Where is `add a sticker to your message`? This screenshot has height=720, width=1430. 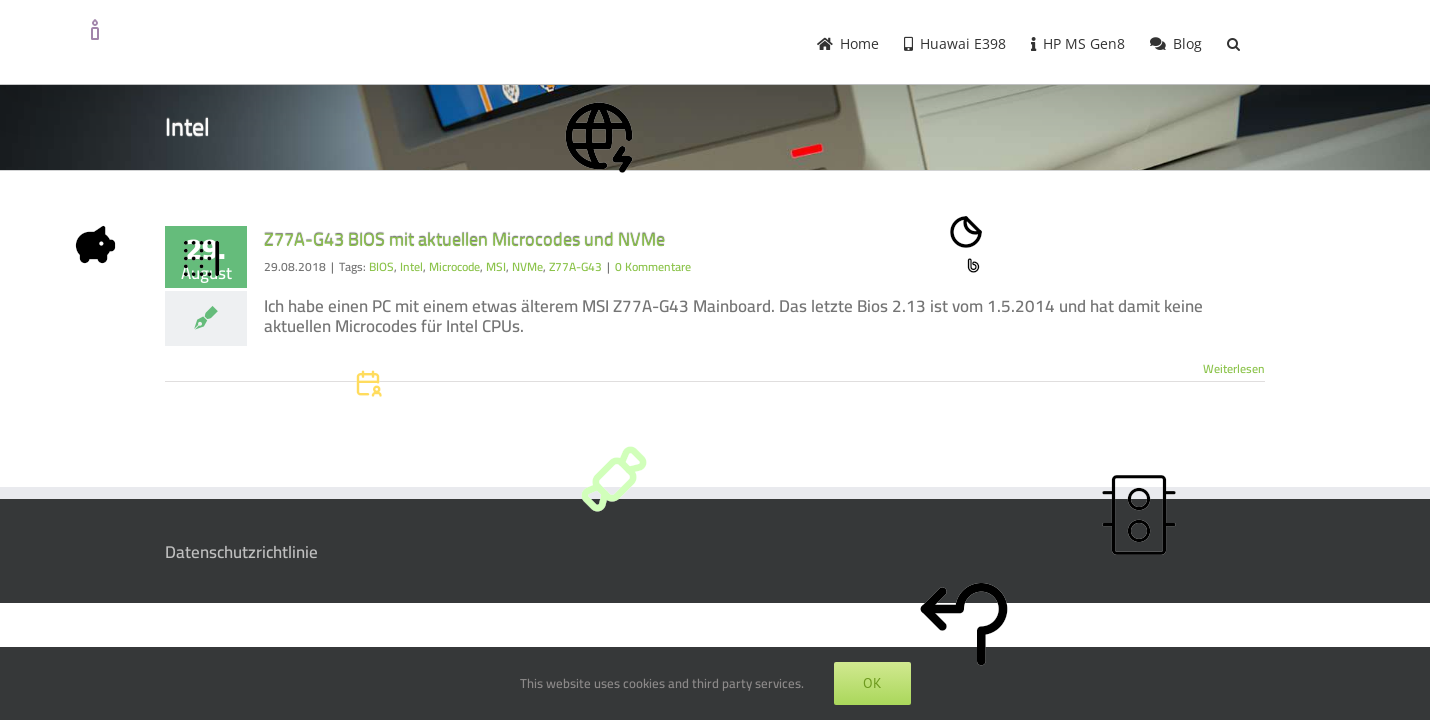 add a sticker to your message is located at coordinates (966, 232).